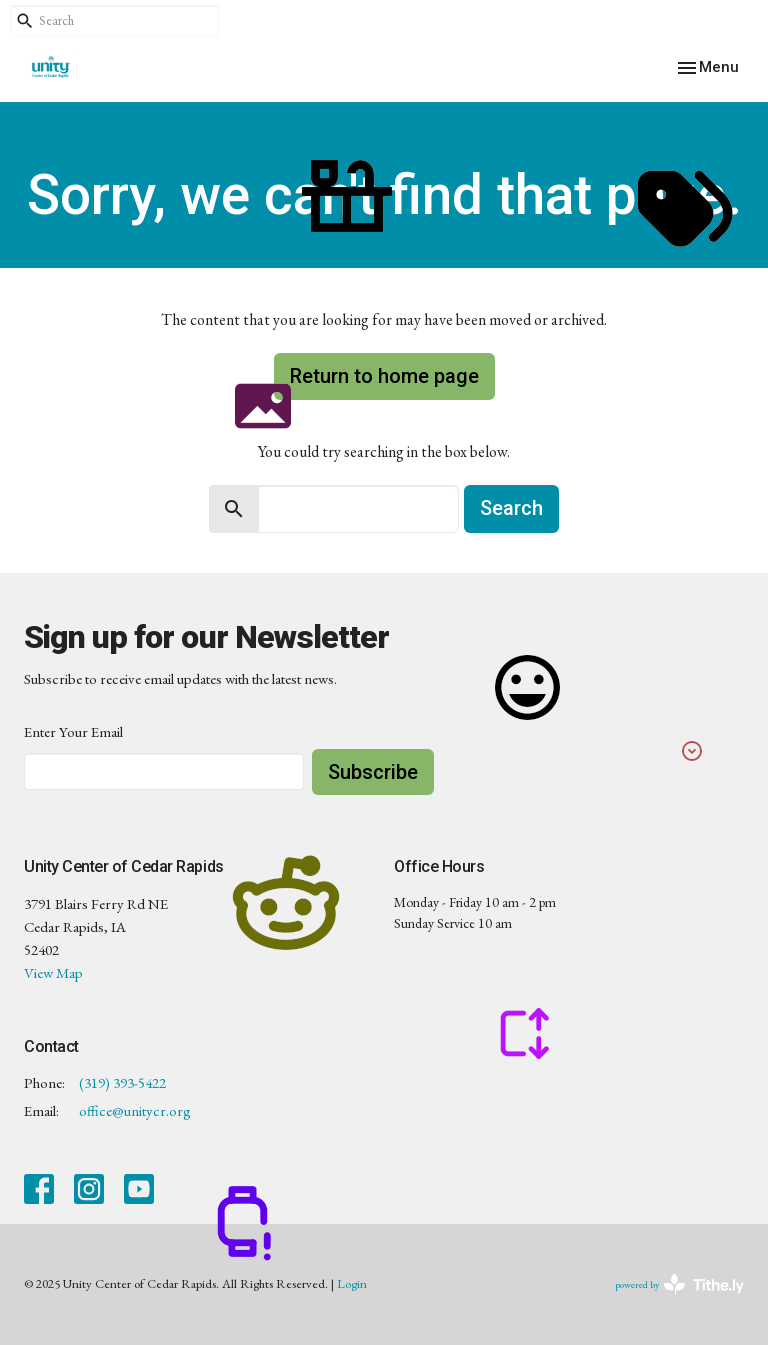 The width and height of the screenshot is (768, 1345). Describe the element at coordinates (685, 204) in the screenshot. I see `manage tags or labels` at that location.